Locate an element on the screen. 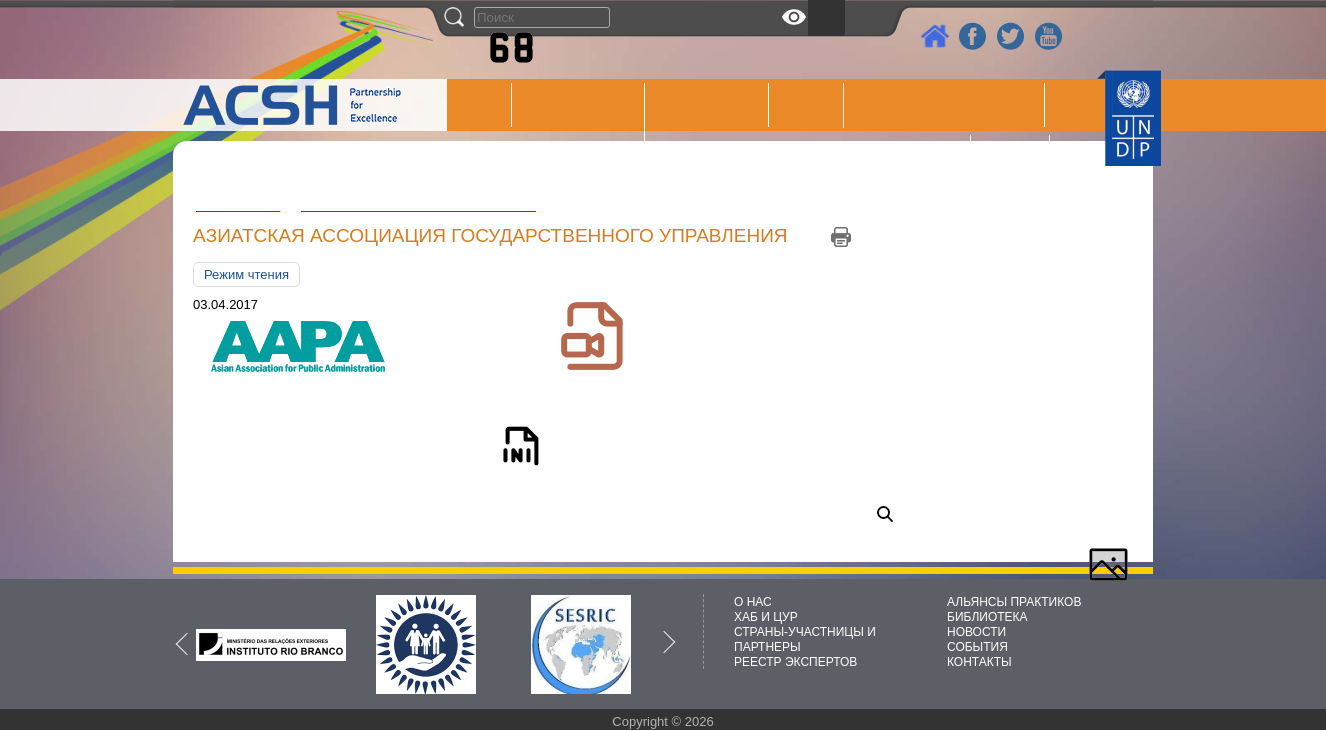  open or view an INI configuration file is located at coordinates (522, 446).